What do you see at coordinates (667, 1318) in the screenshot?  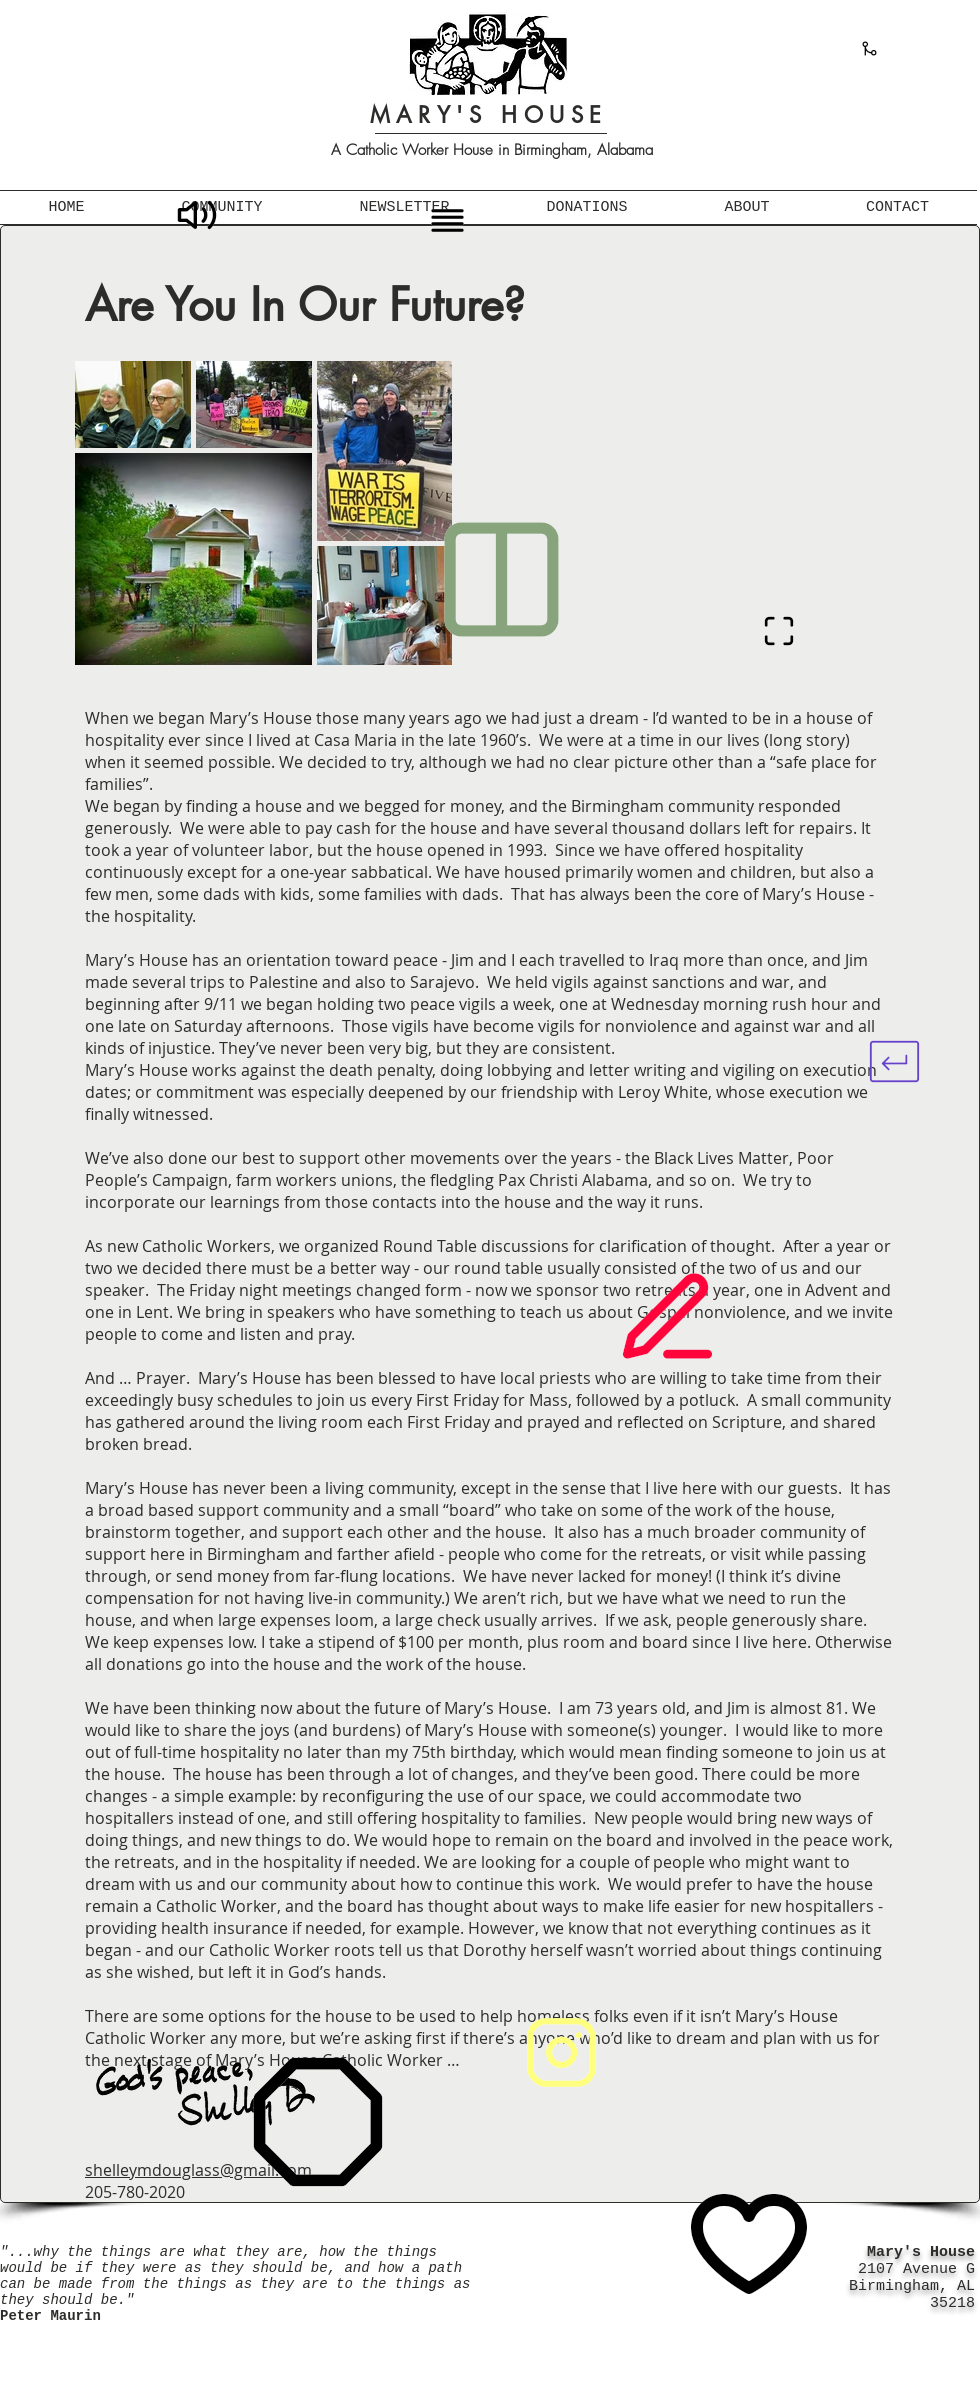 I see `edit text or content` at bounding box center [667, 1318].